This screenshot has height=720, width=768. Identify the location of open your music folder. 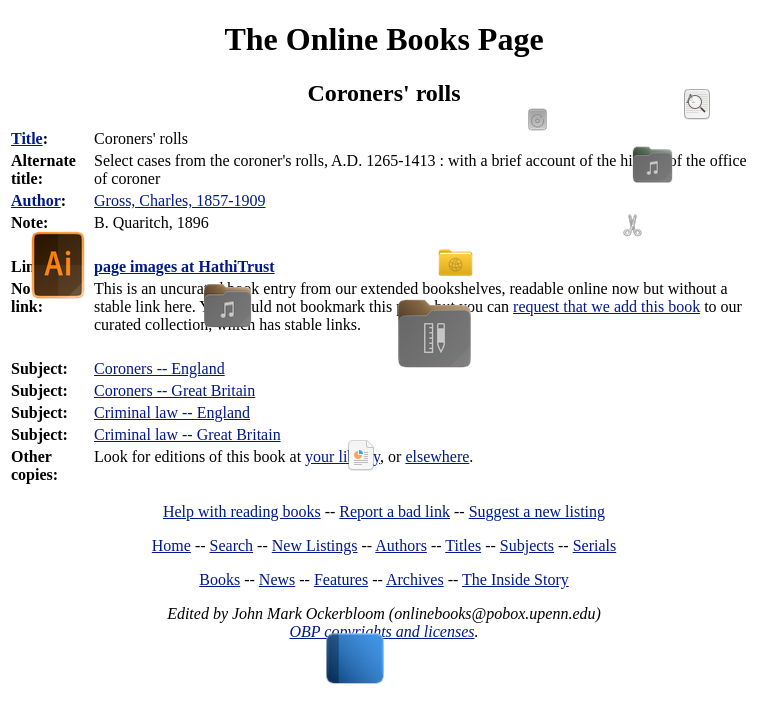
(227, 305).